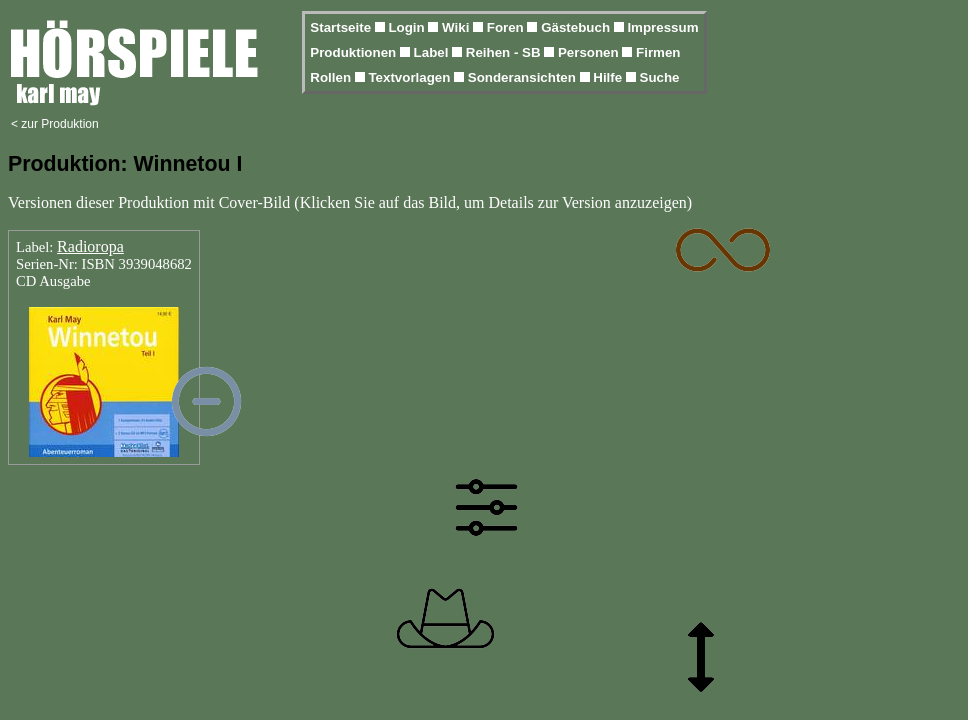 The width and height of the screenshot is (968, 720). What do you see at coordinates (723, 250) in the screenshot?
I see `indicates unlimited or infinite content` at bounding box center [723, 250].